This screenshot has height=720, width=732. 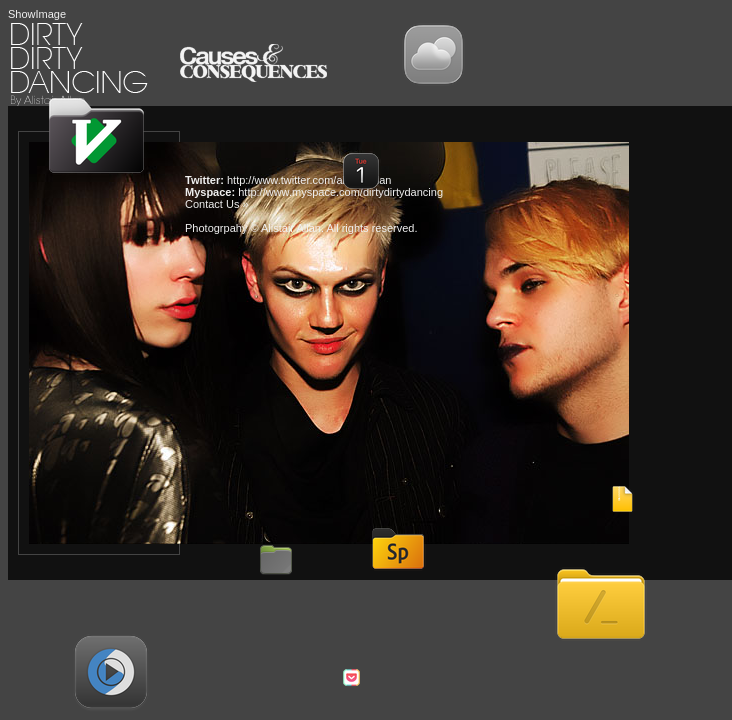 I want to click on a compressed gzip archive file, so click(x=622, y=499).